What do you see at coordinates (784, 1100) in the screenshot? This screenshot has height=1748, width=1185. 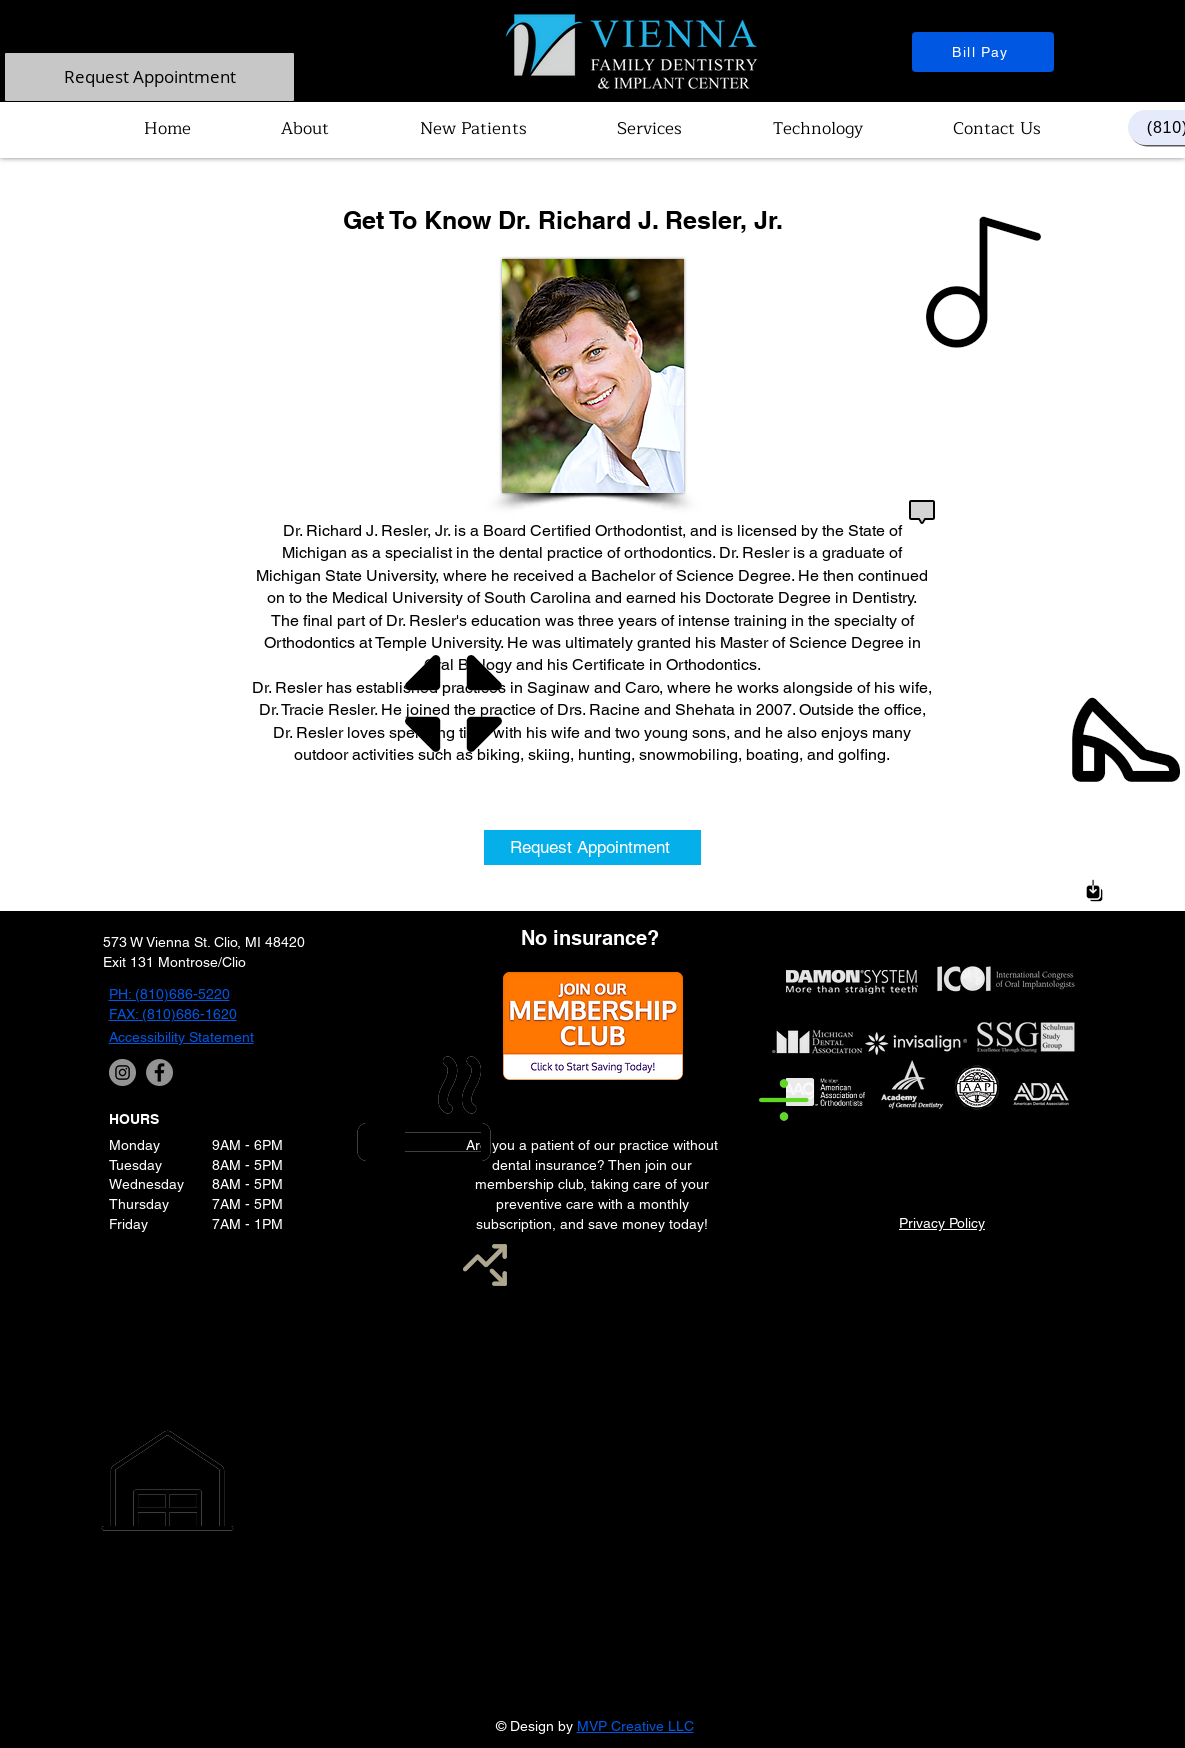 I see `perform division calculation` at bounding box center [784, 1100].